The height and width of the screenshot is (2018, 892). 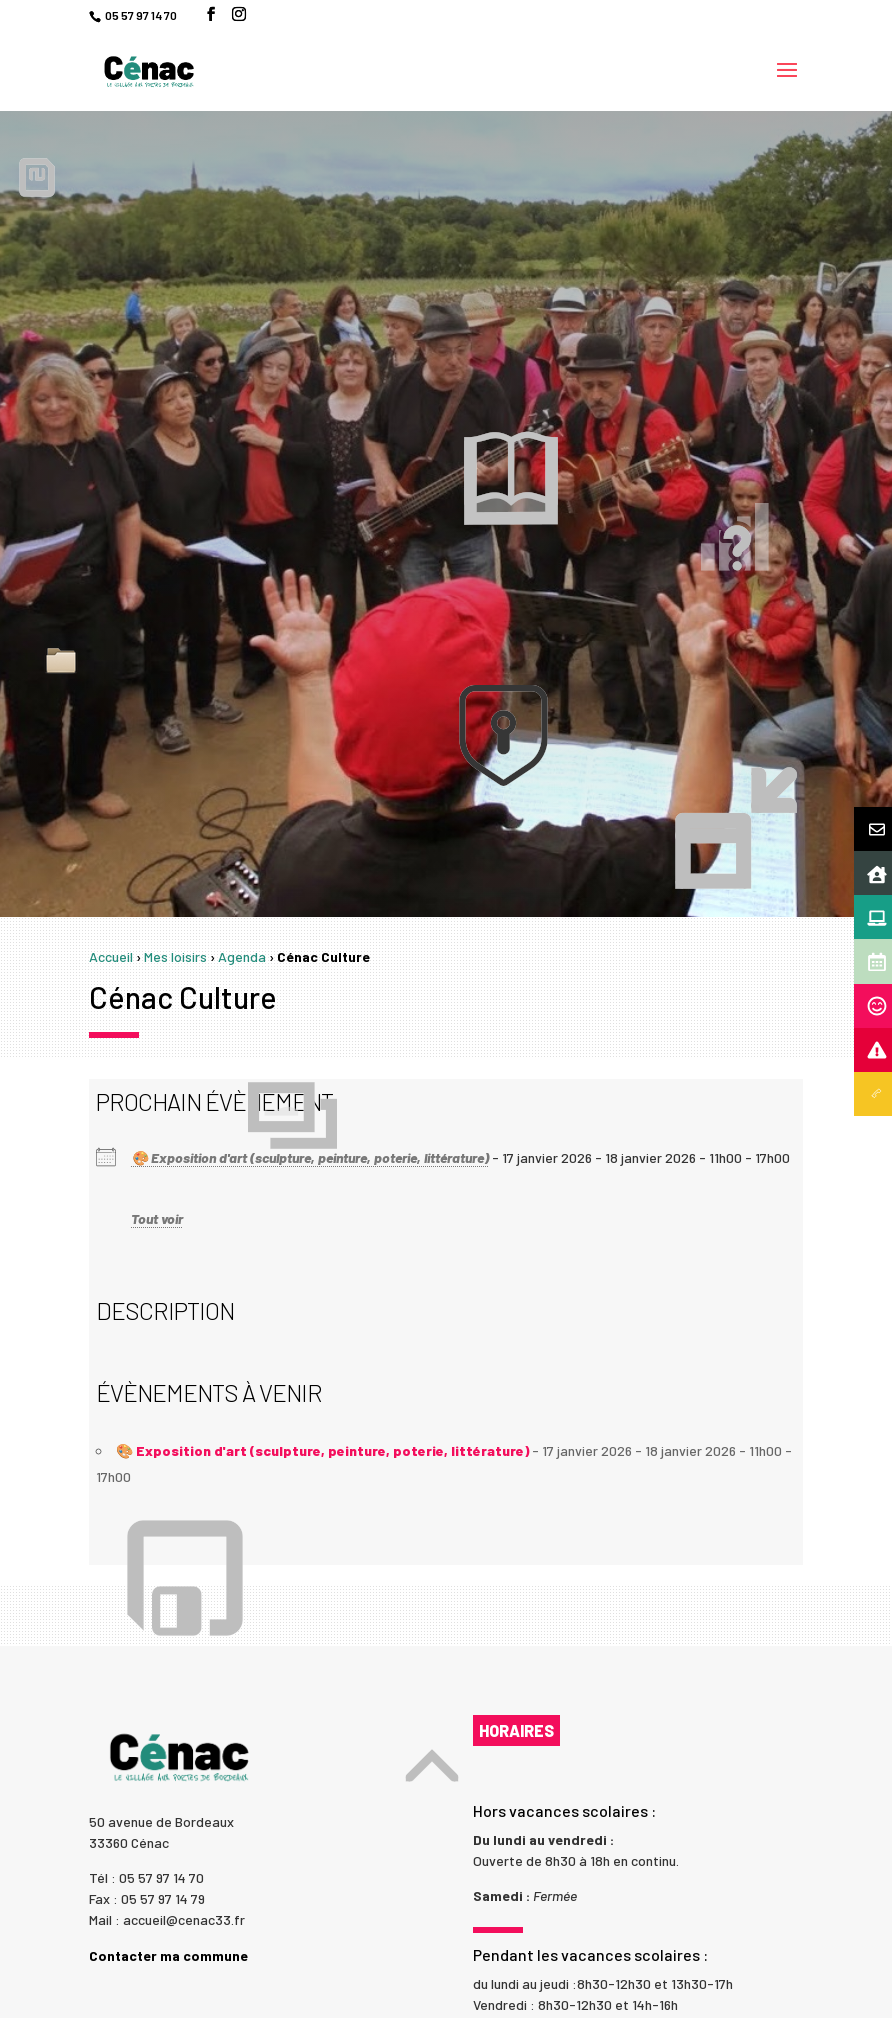 What do you see at coordinates (514, 475) in the screenshot?
I see `open the dictionary application` at bounding box center [514, 475].